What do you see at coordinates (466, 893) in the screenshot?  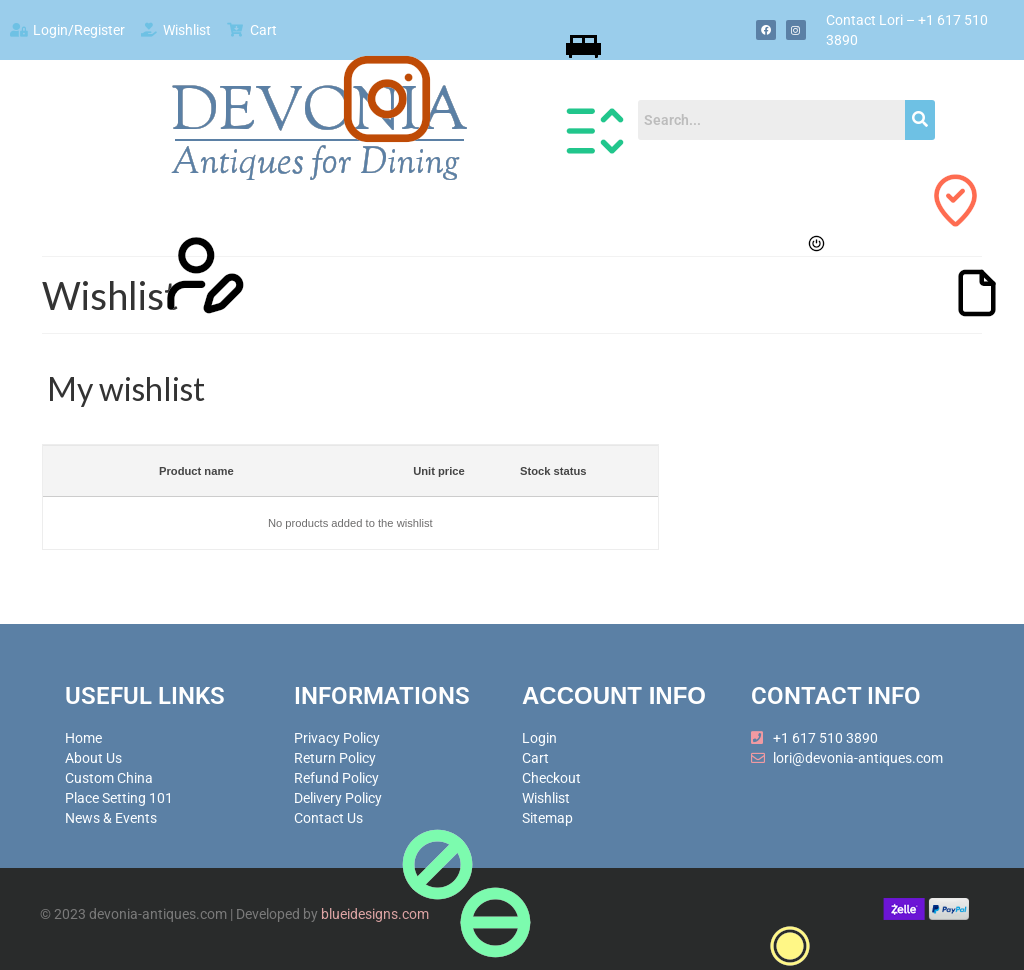 I see `view medication or prescription information` at bounding box center [466, 893].